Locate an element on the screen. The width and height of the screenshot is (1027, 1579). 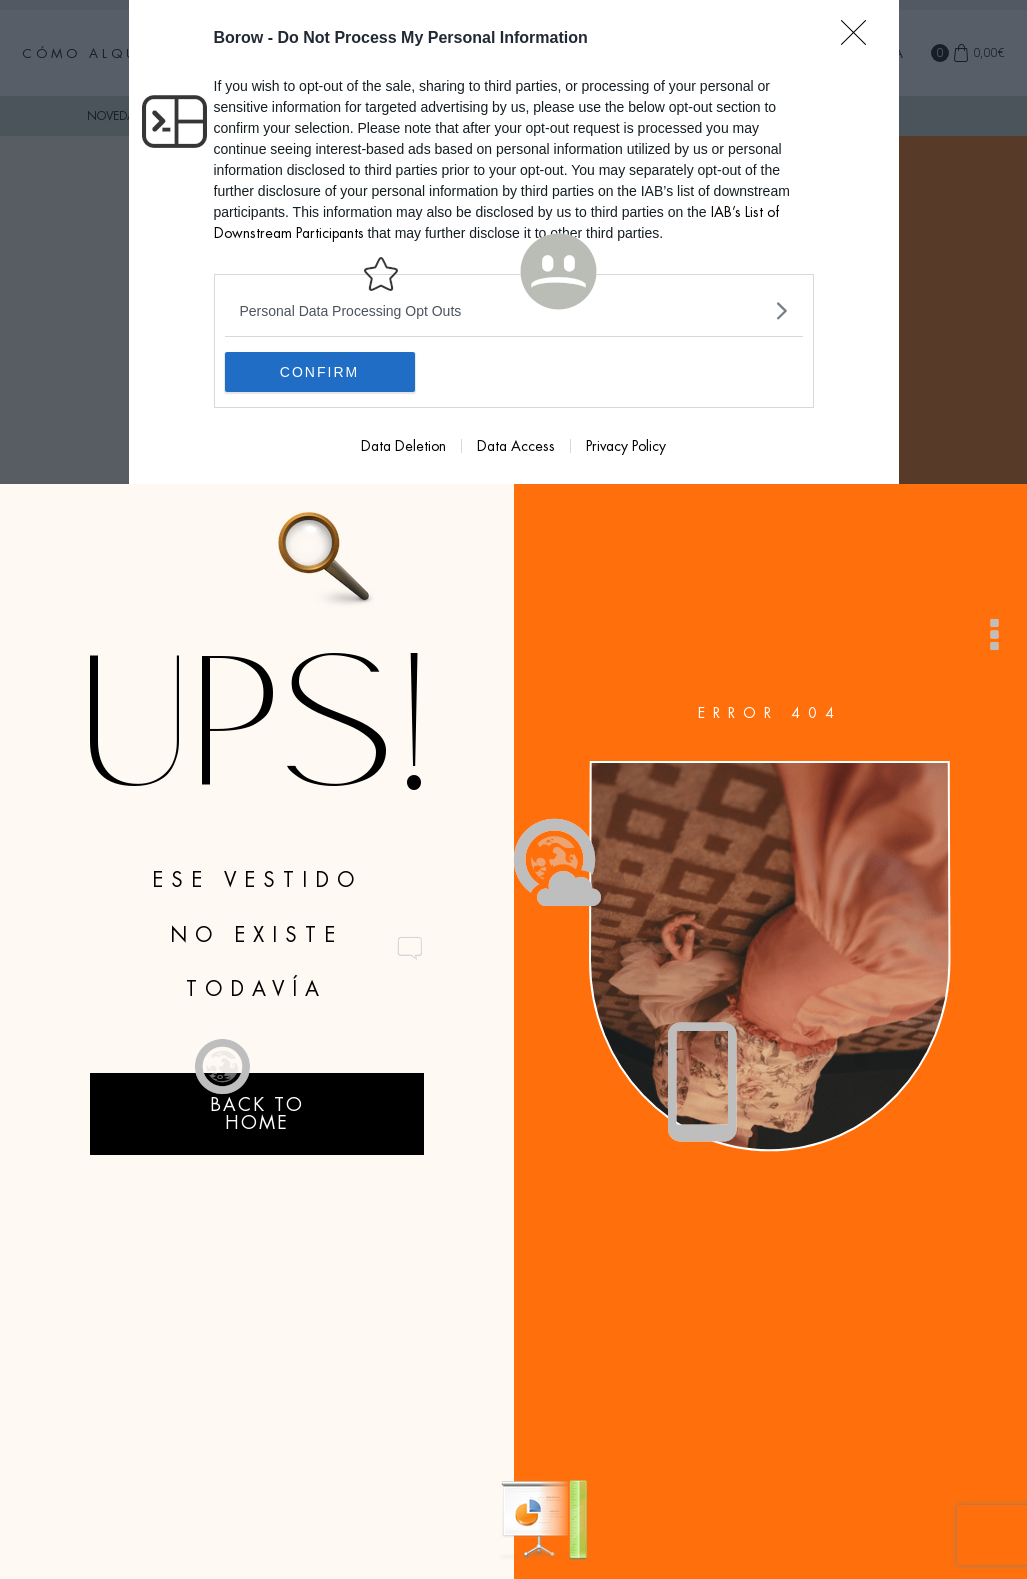
open tilix terminal emulator is located at coordinates (174, 119).